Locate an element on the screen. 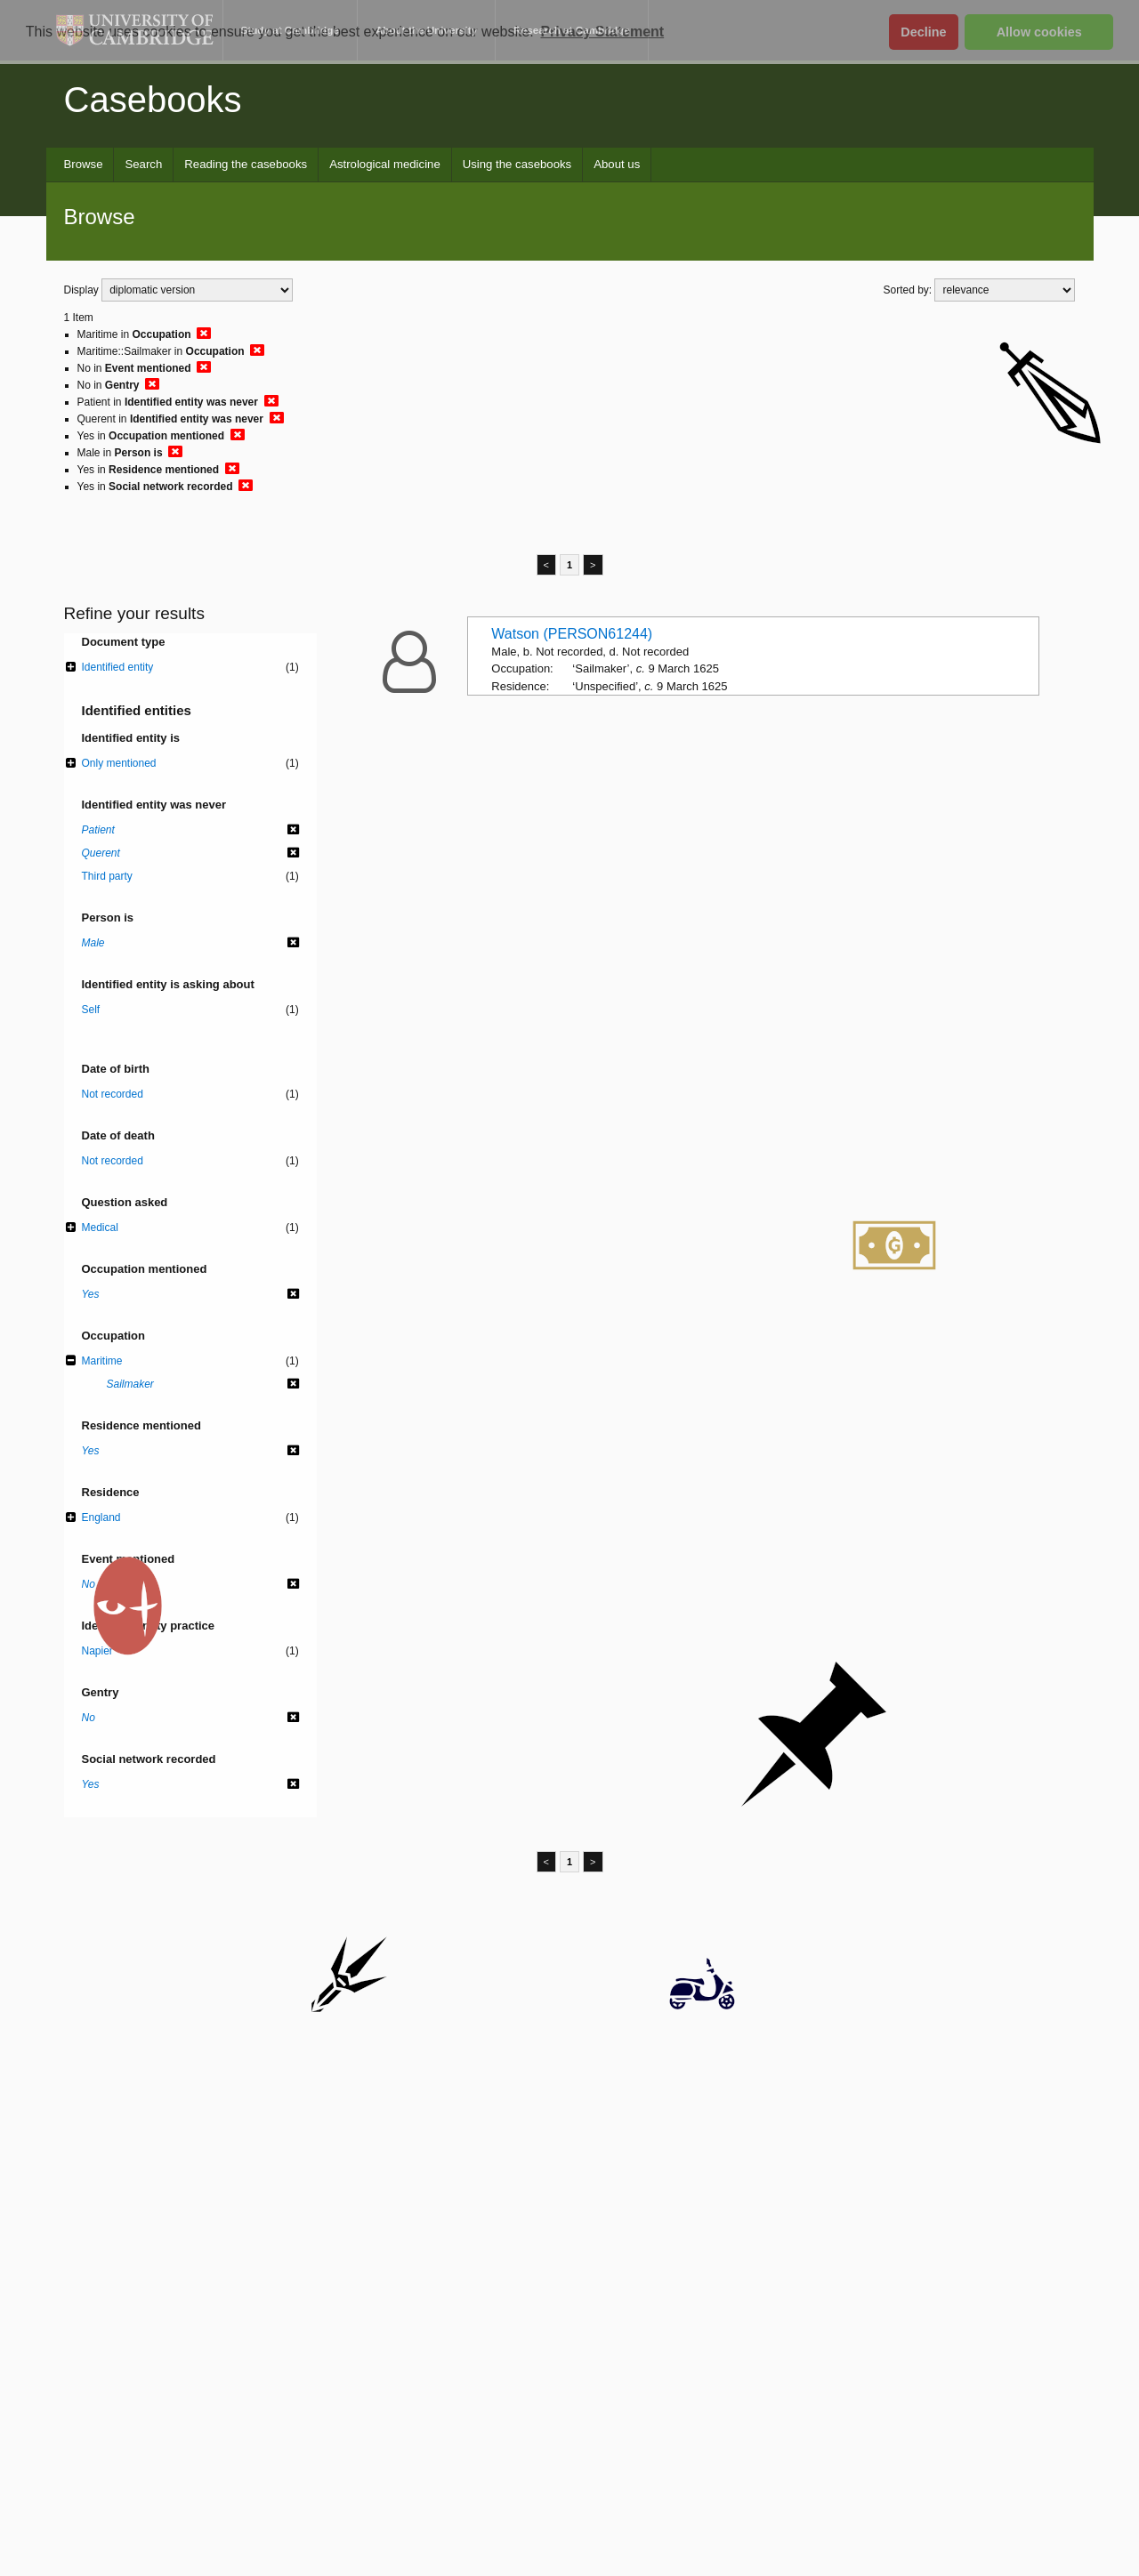  view your wallet or balance is located at coordinates (894, 1245).